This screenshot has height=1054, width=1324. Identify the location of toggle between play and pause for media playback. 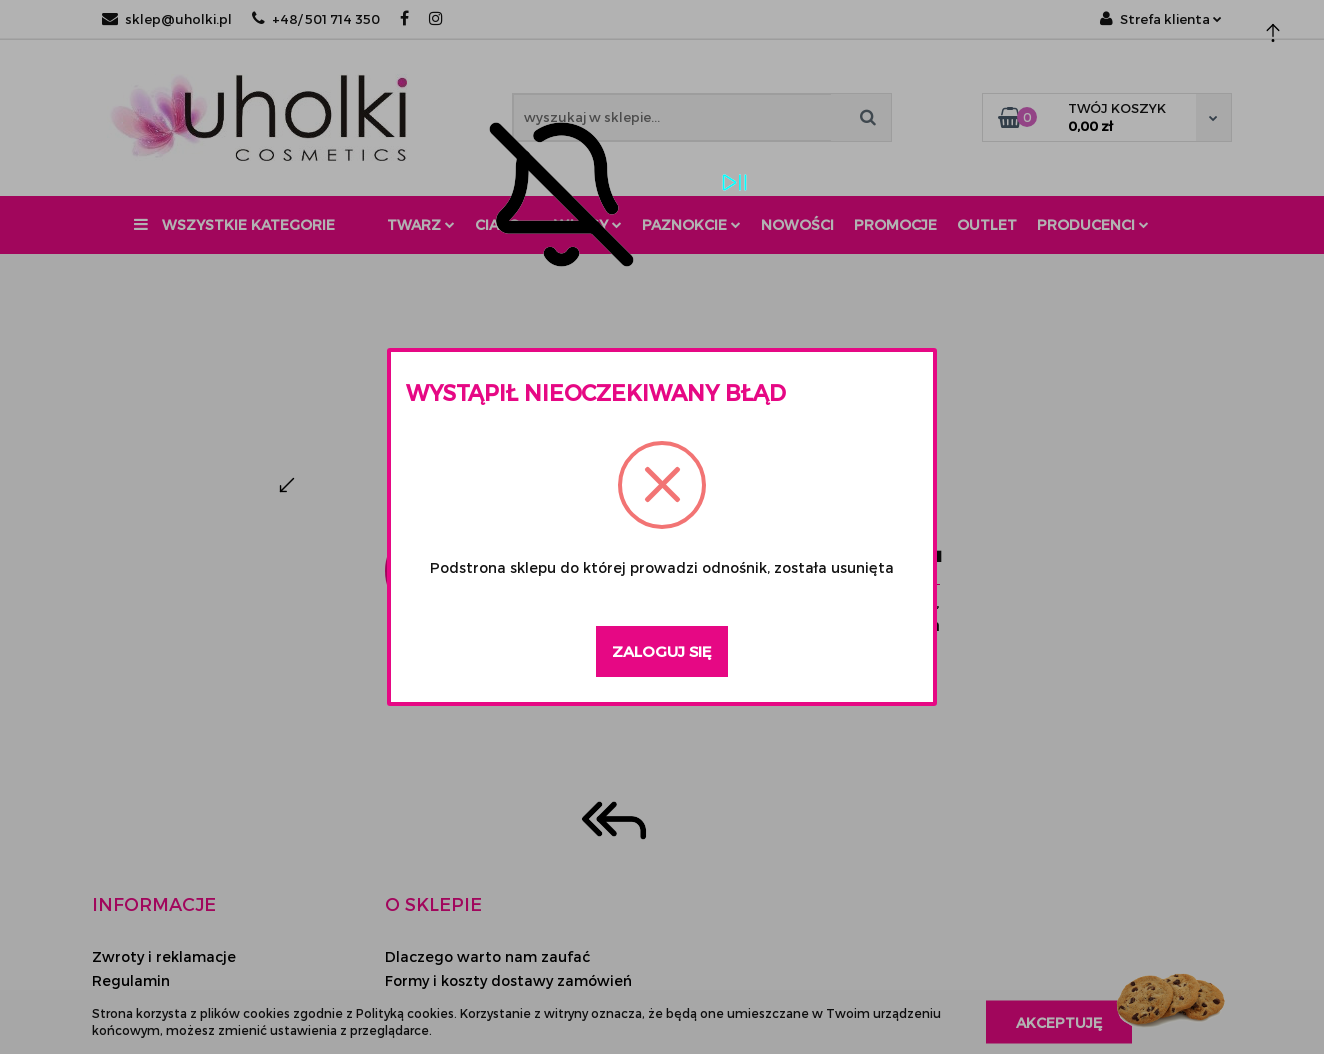
(734, 182).